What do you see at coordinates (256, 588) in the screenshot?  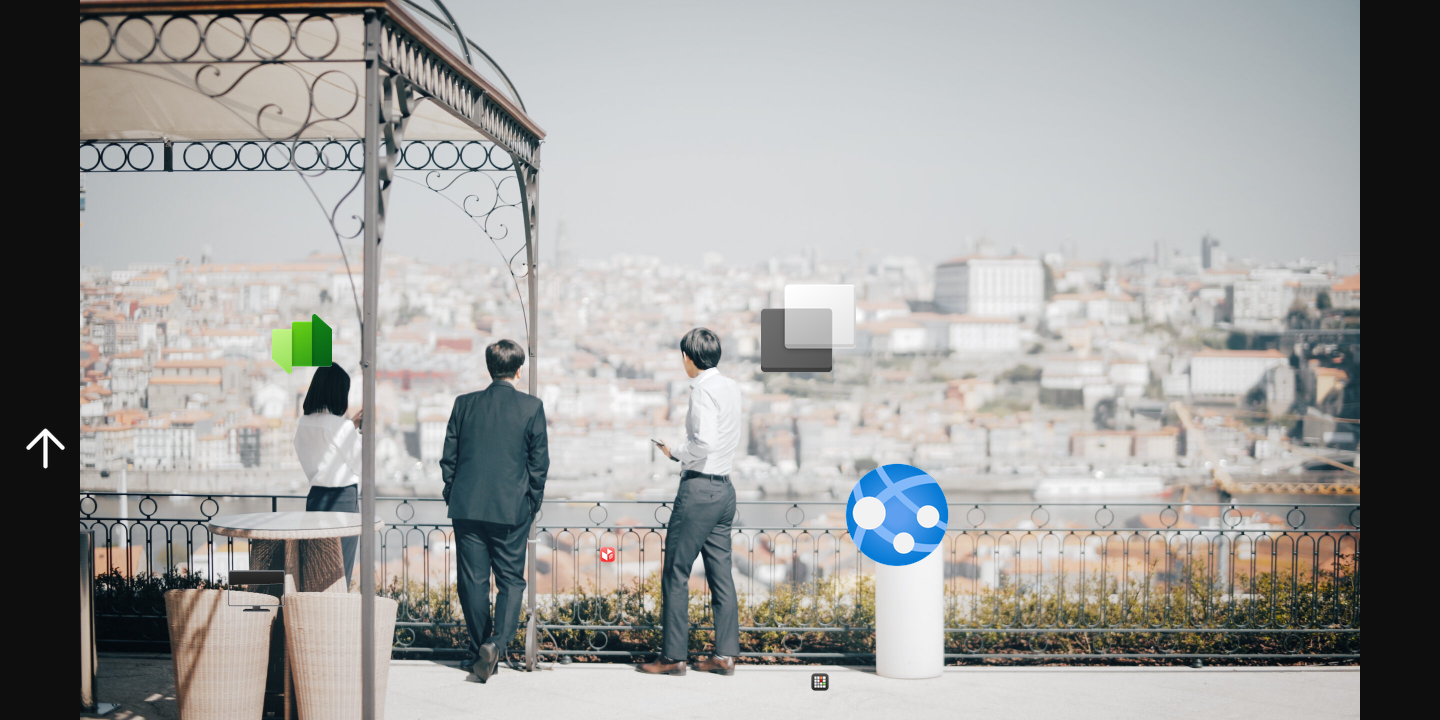 I see `access TV or display settings` at bounding box center [256, 588].